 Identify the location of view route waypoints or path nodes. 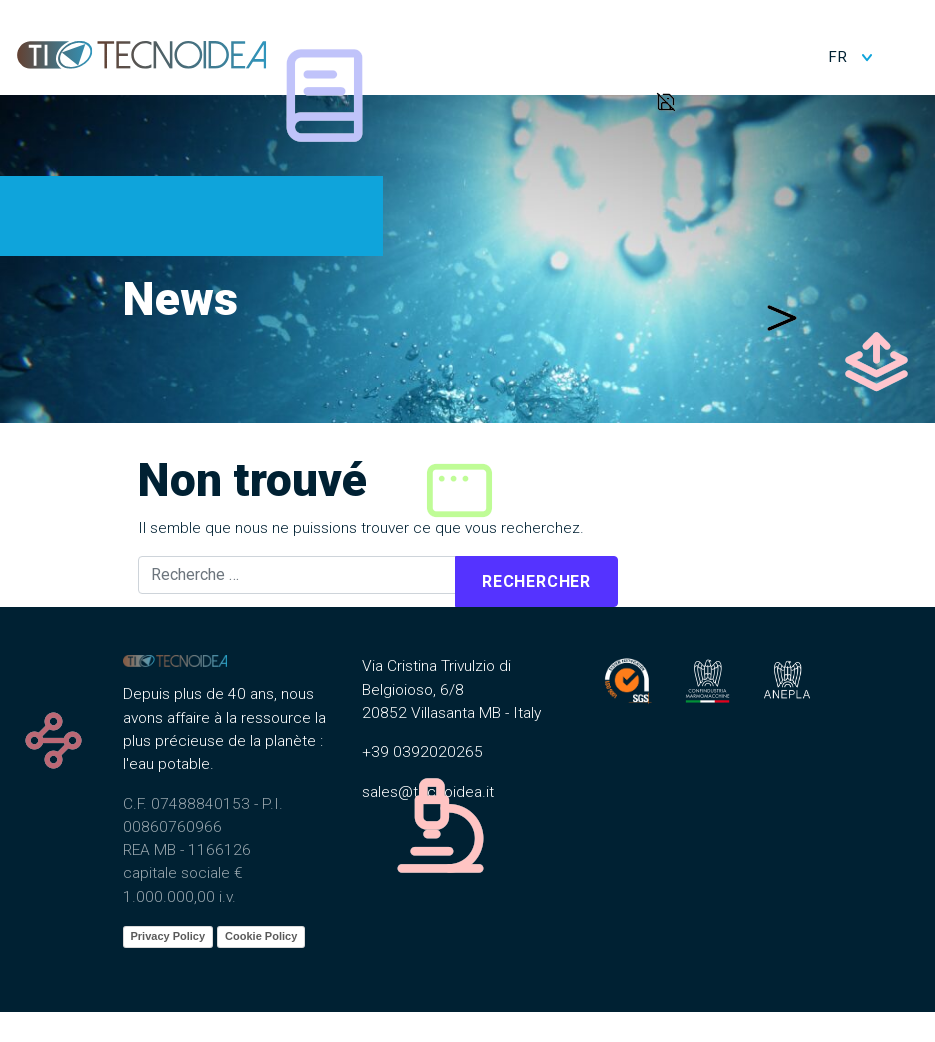
(53, 740).